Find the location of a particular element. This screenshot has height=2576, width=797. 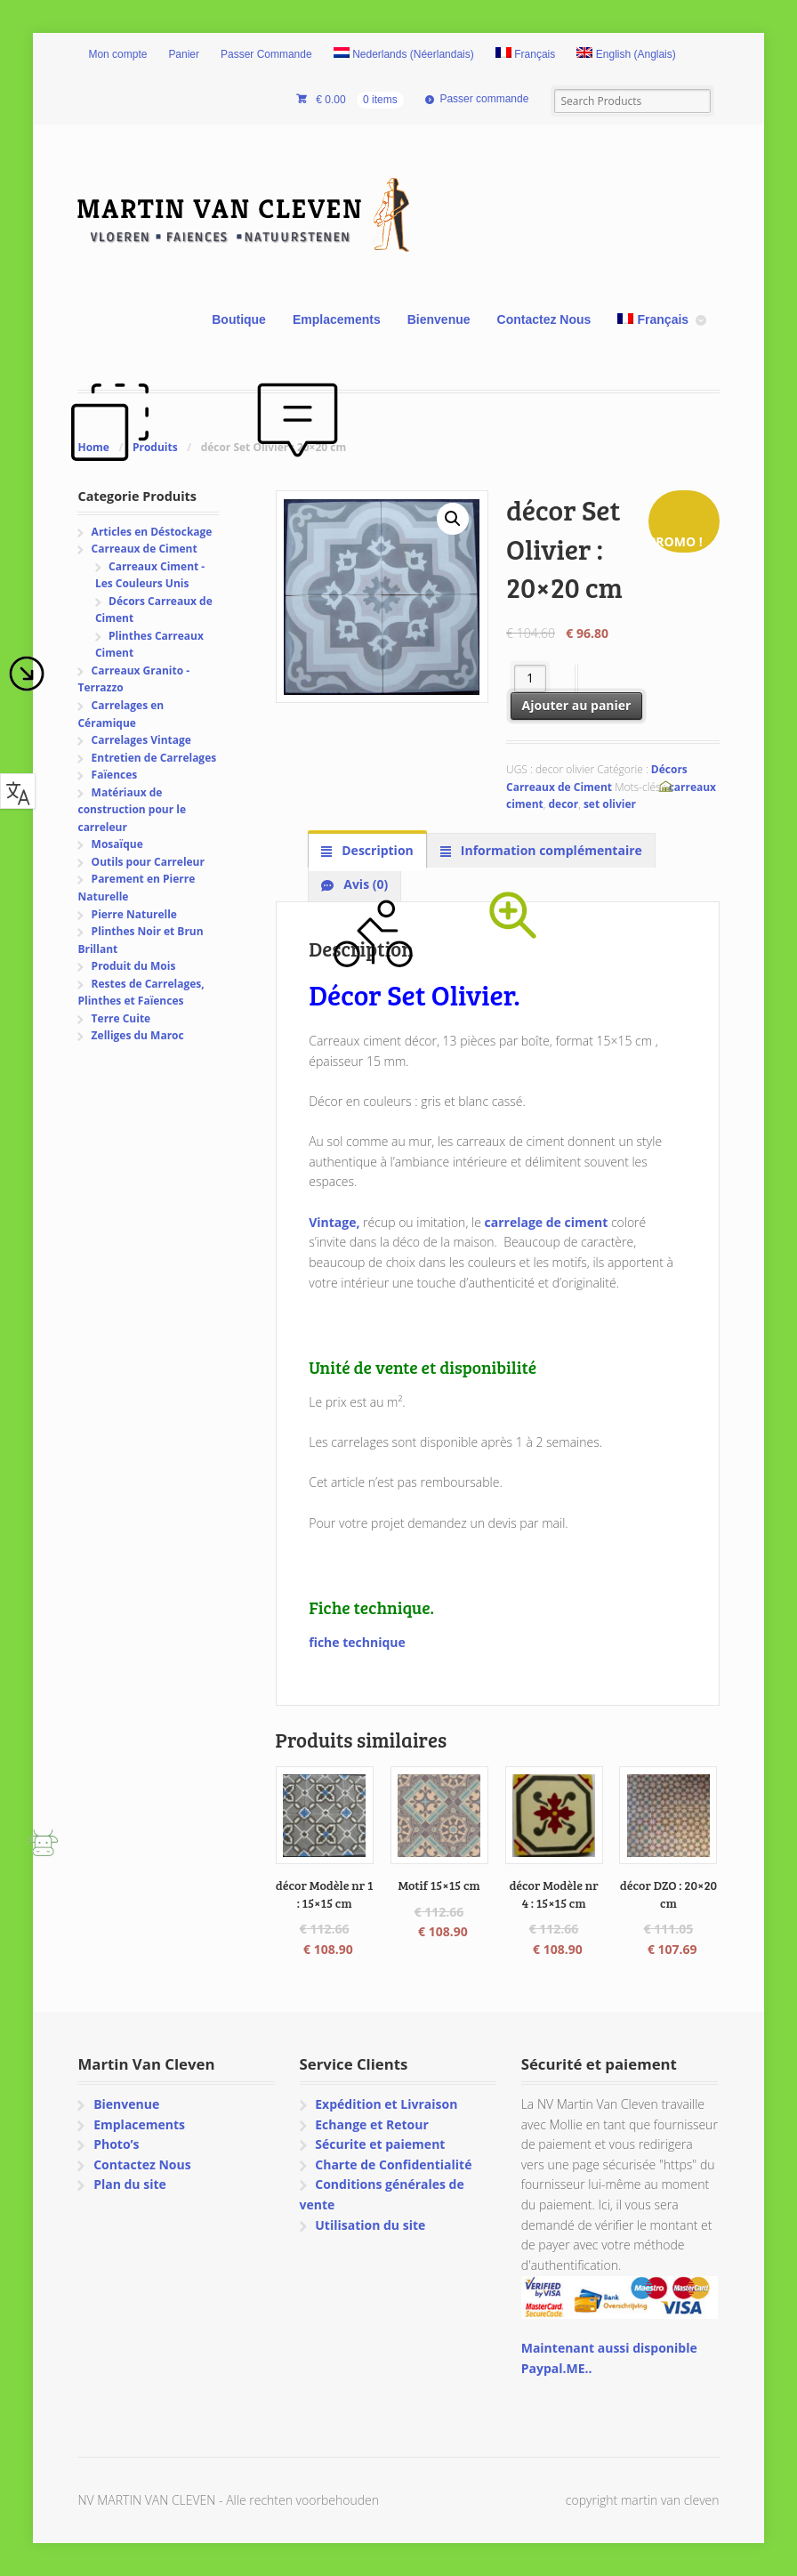

access farm or agricultural features is located at coordinates (43, 1843).